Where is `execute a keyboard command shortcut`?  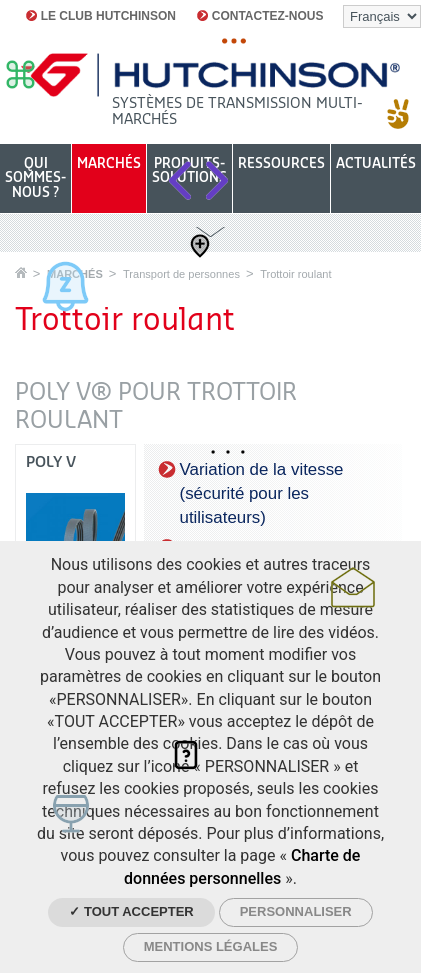
execute a keyboard command shortcut is located at coordinates (20, 74).